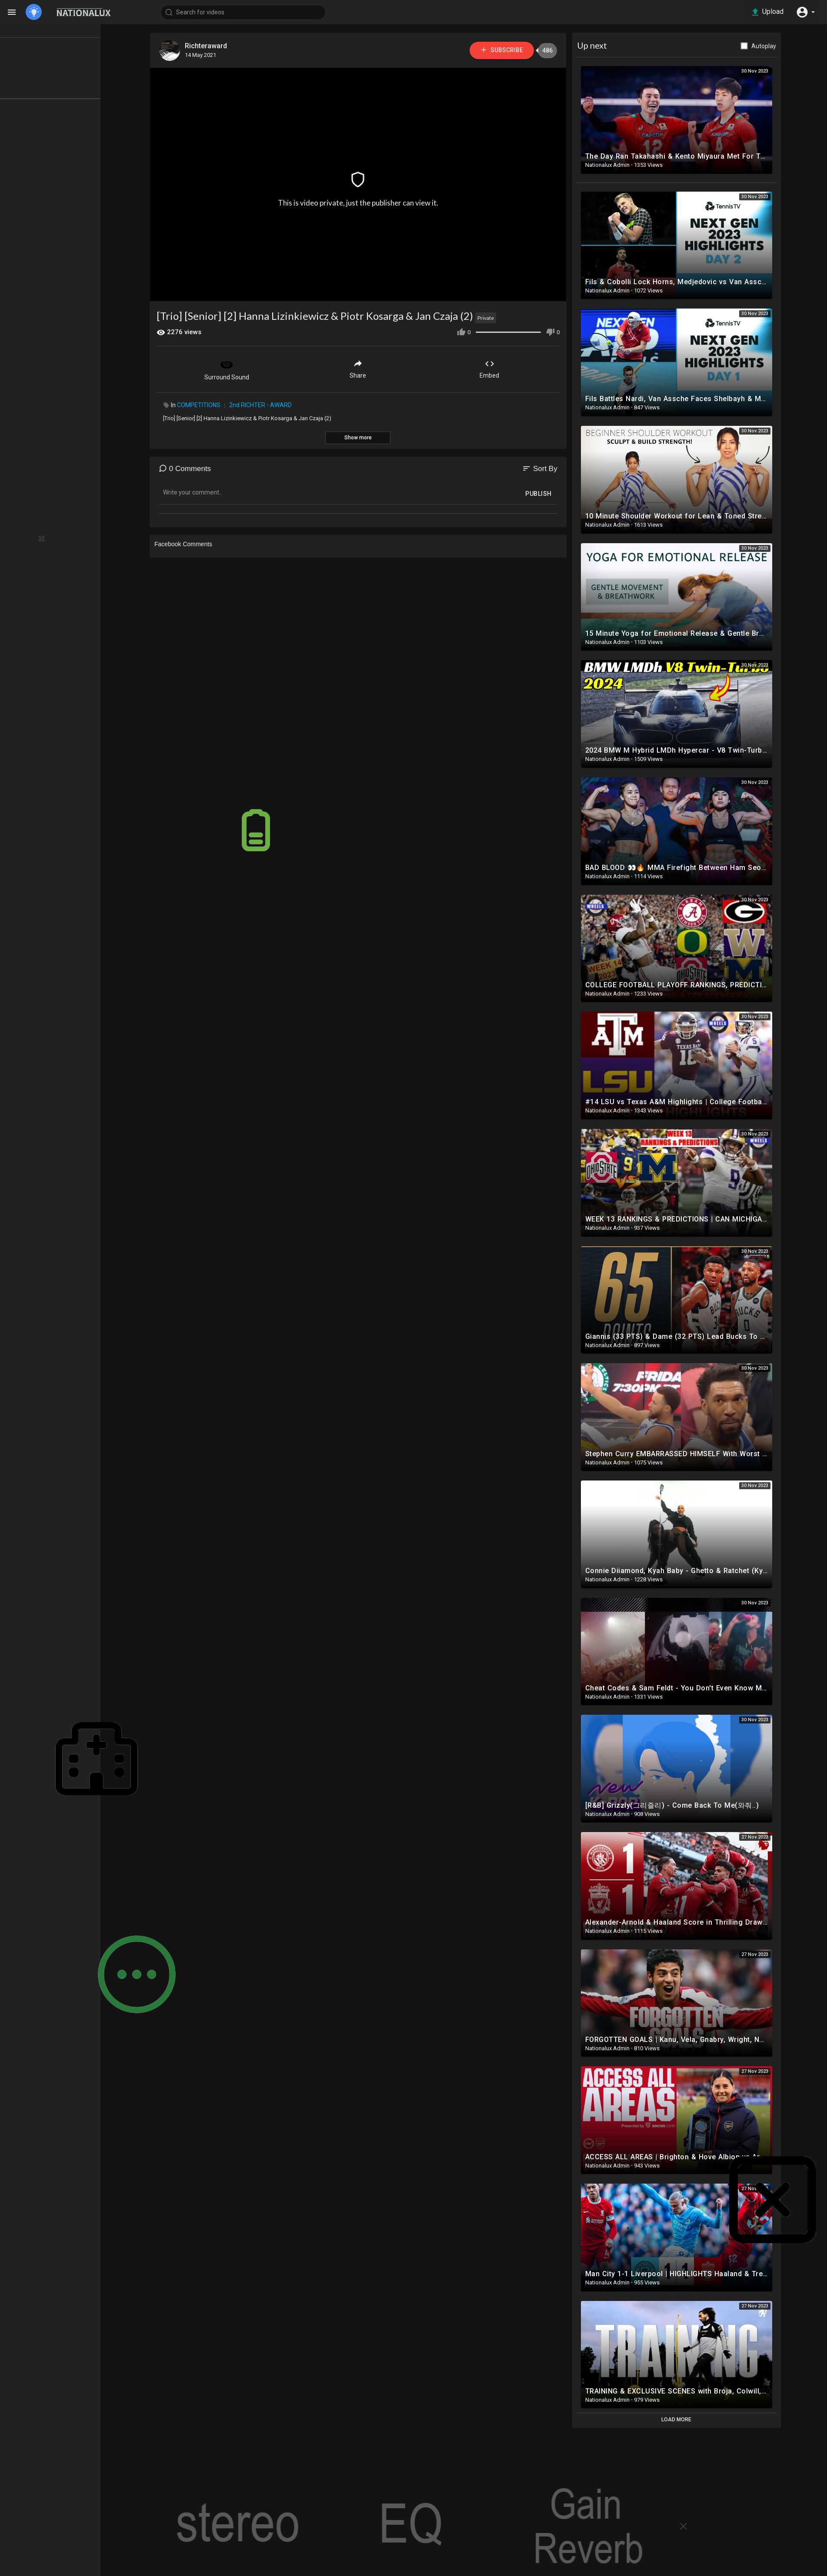 The width and height of the screenshot is (827, 2576). I want to click on close or dismiss a dialog box, so click(773, 2200).